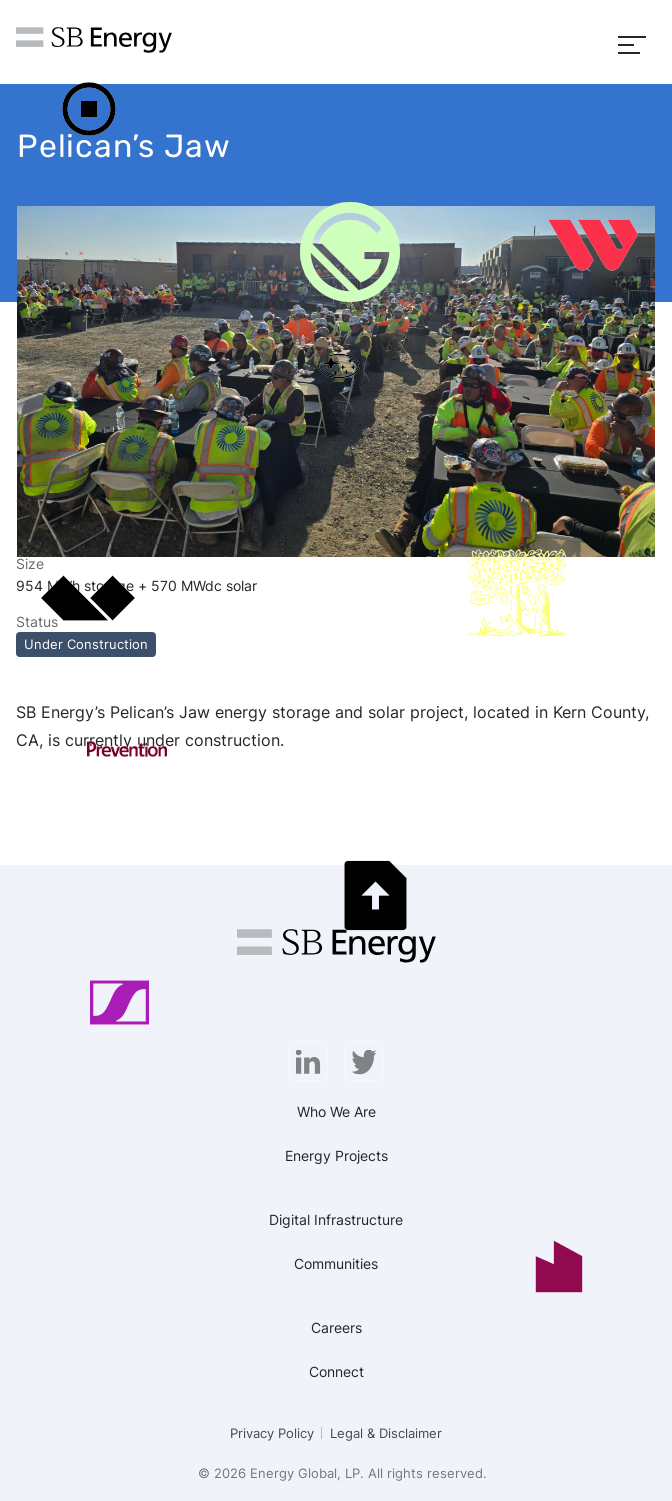 This screenshot has width=672, height=1501. What do you see at coordinates (350, 252) in the screenshot?
I see `Gatsby framework logo` at bounding box center [350, 252].